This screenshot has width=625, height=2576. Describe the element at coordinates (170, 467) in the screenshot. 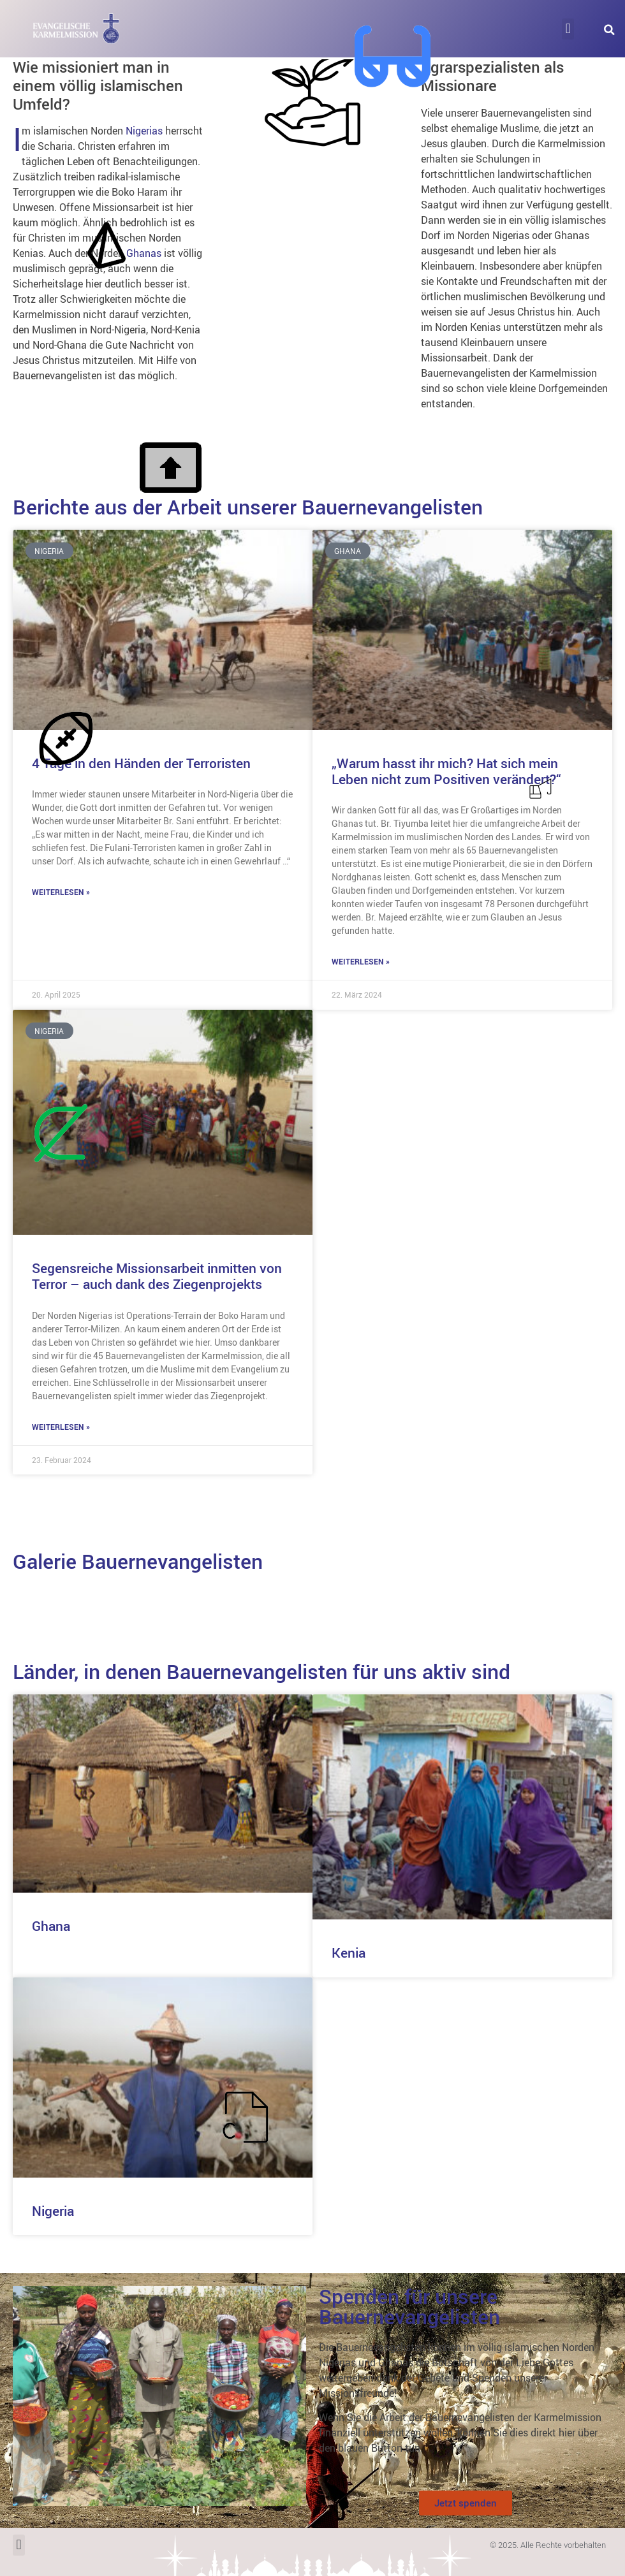

I see `start screen sharing or presentation mode` at that location.